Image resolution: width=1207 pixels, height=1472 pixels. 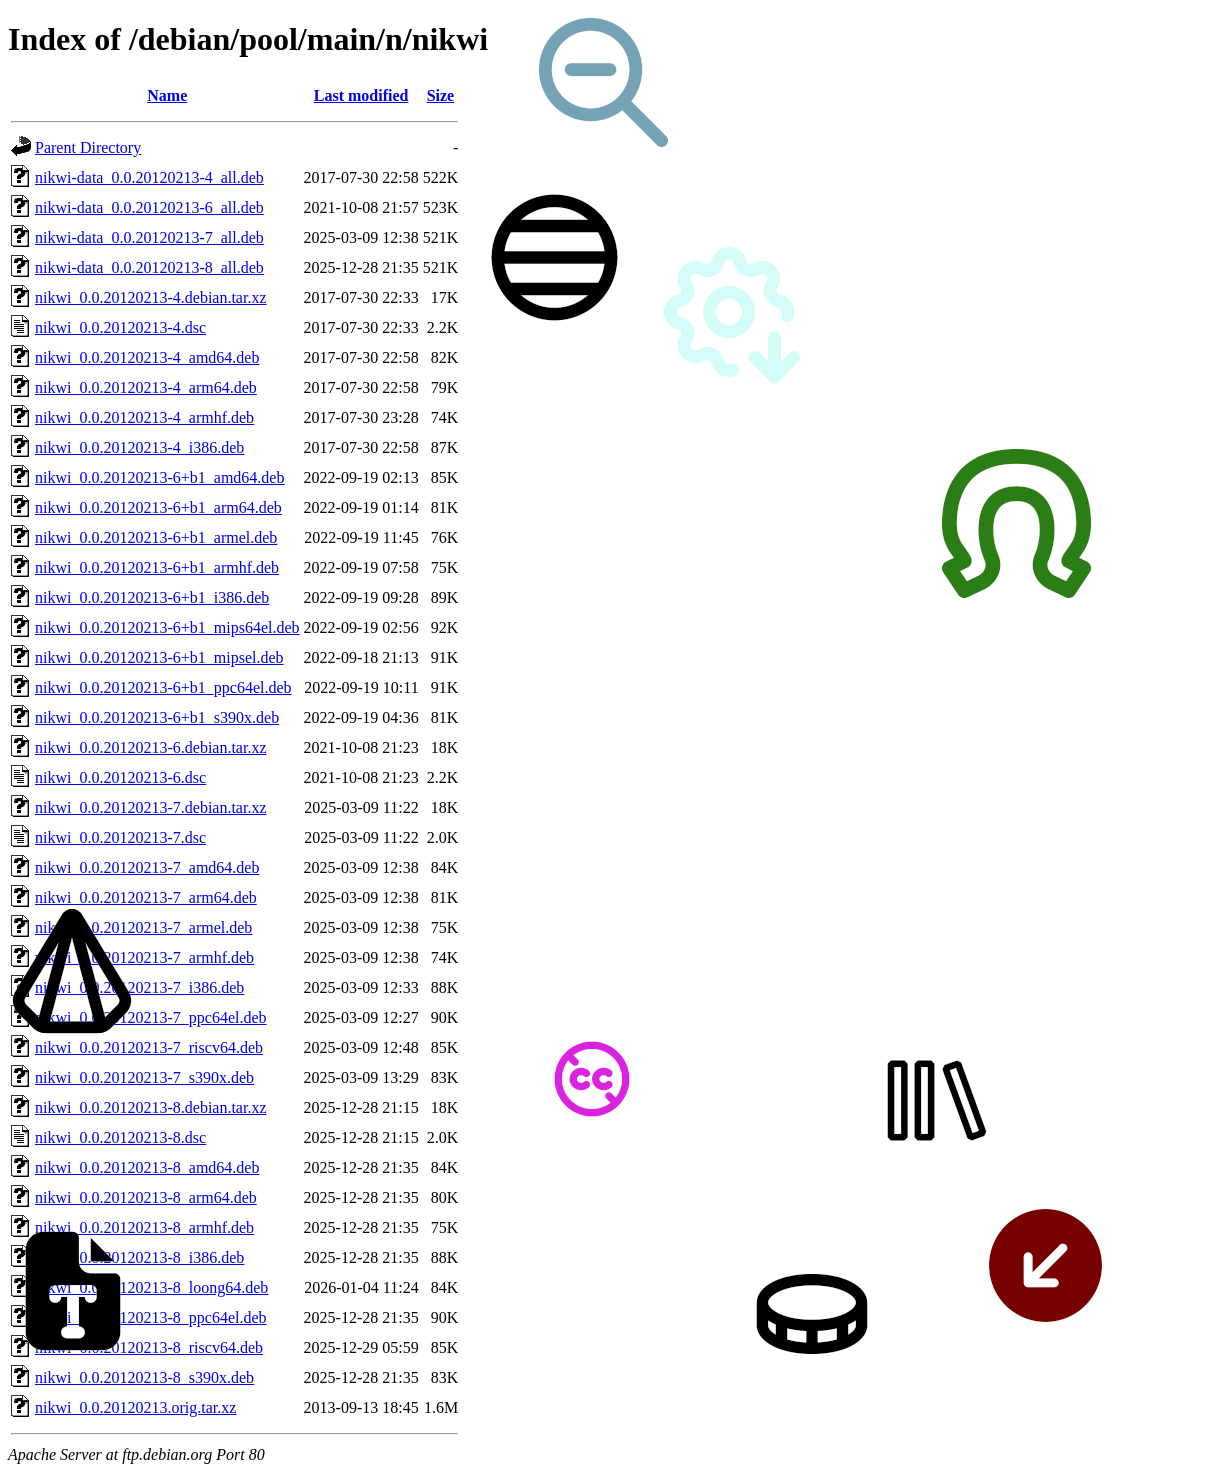 What do you see at coordinates (1016, 523) in the screenshot?
I see `access horse riding or equestrian features` at bounding box center [1016, 523].